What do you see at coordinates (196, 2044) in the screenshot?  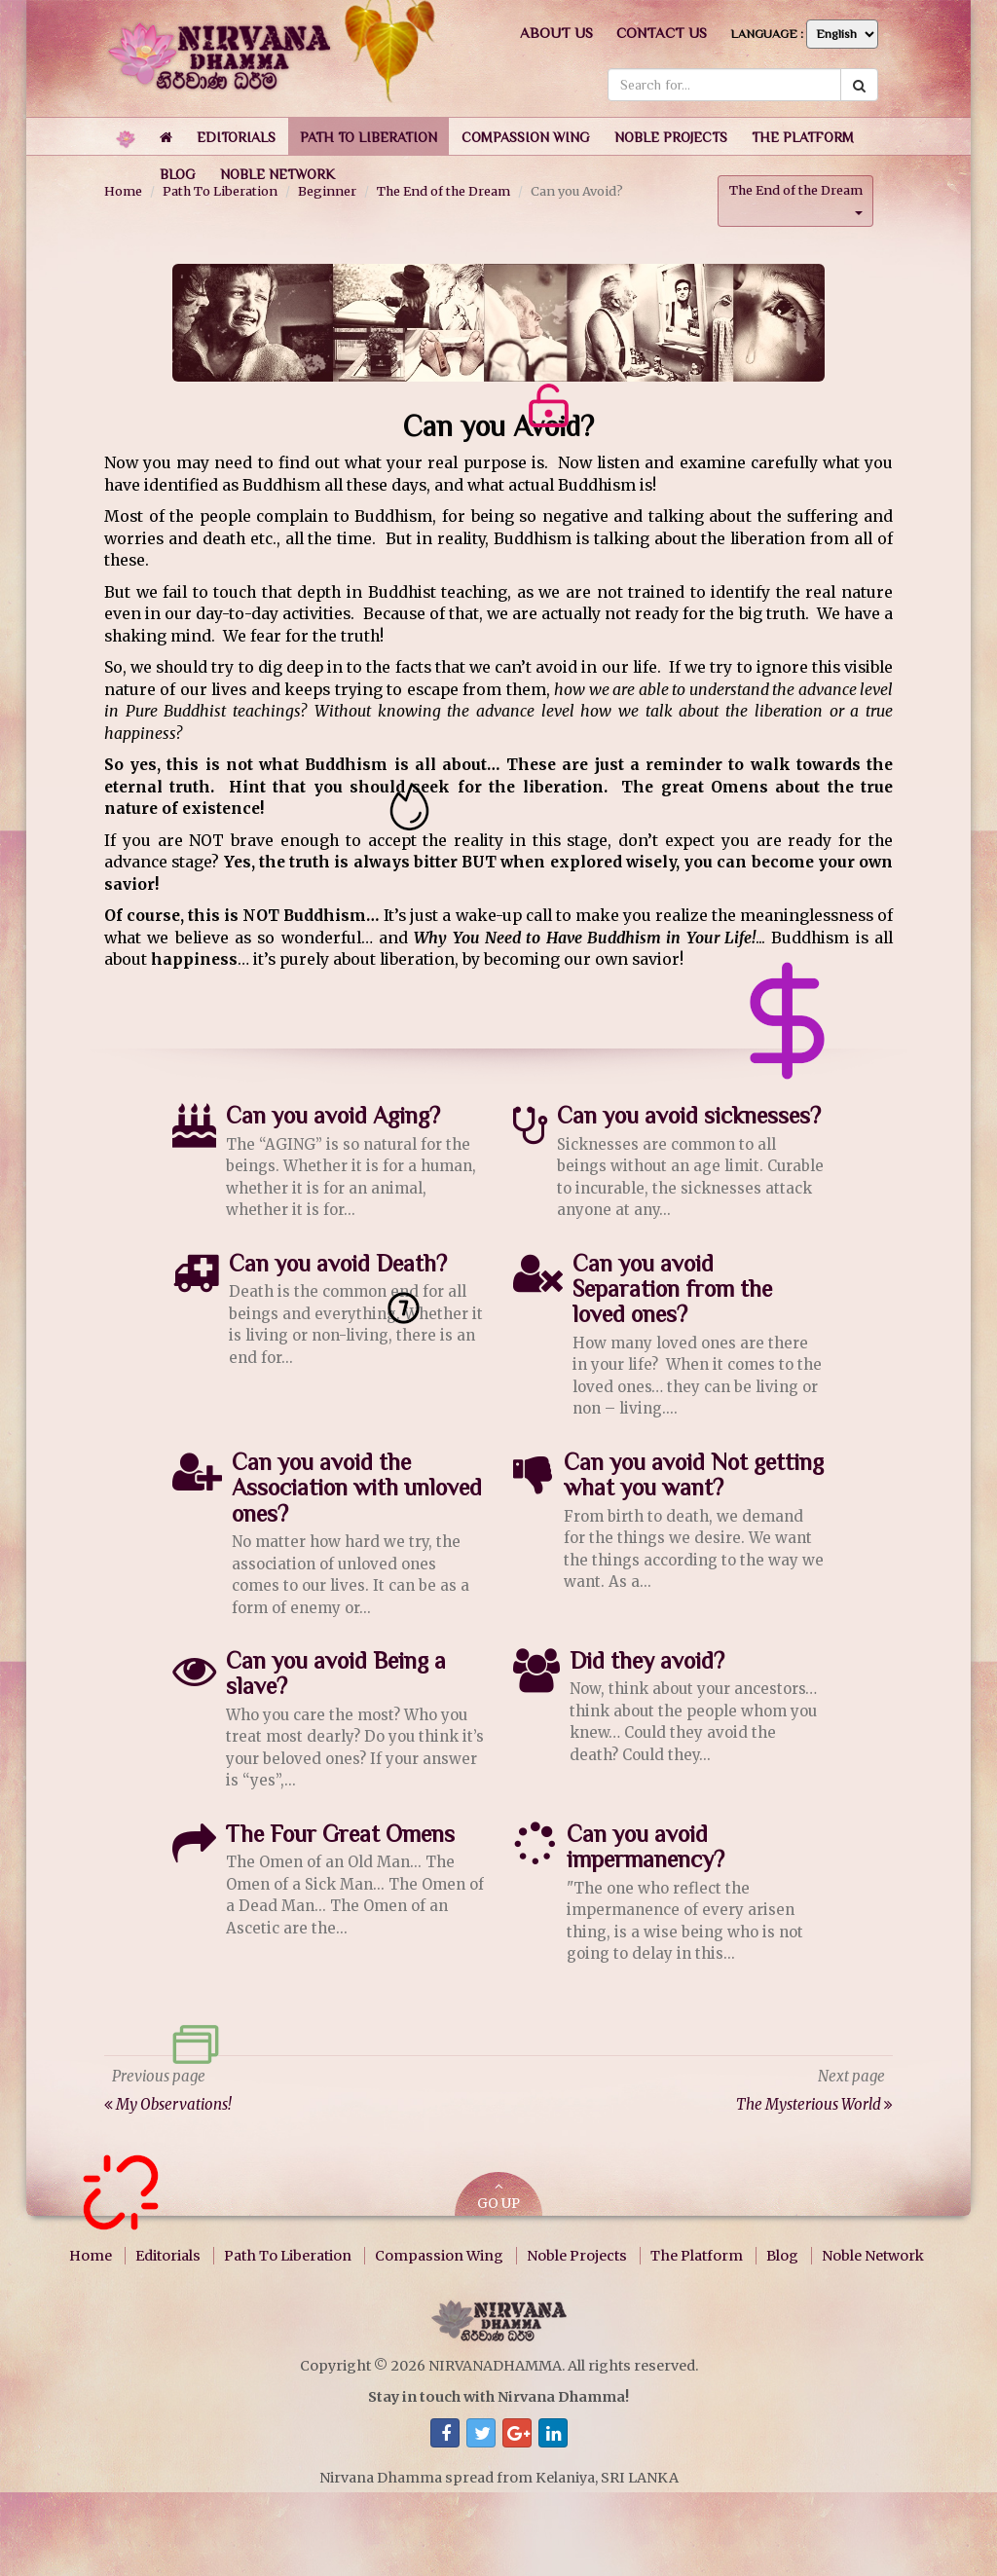 I see `open multiple browser windows` at bounding box center [196, 2044].